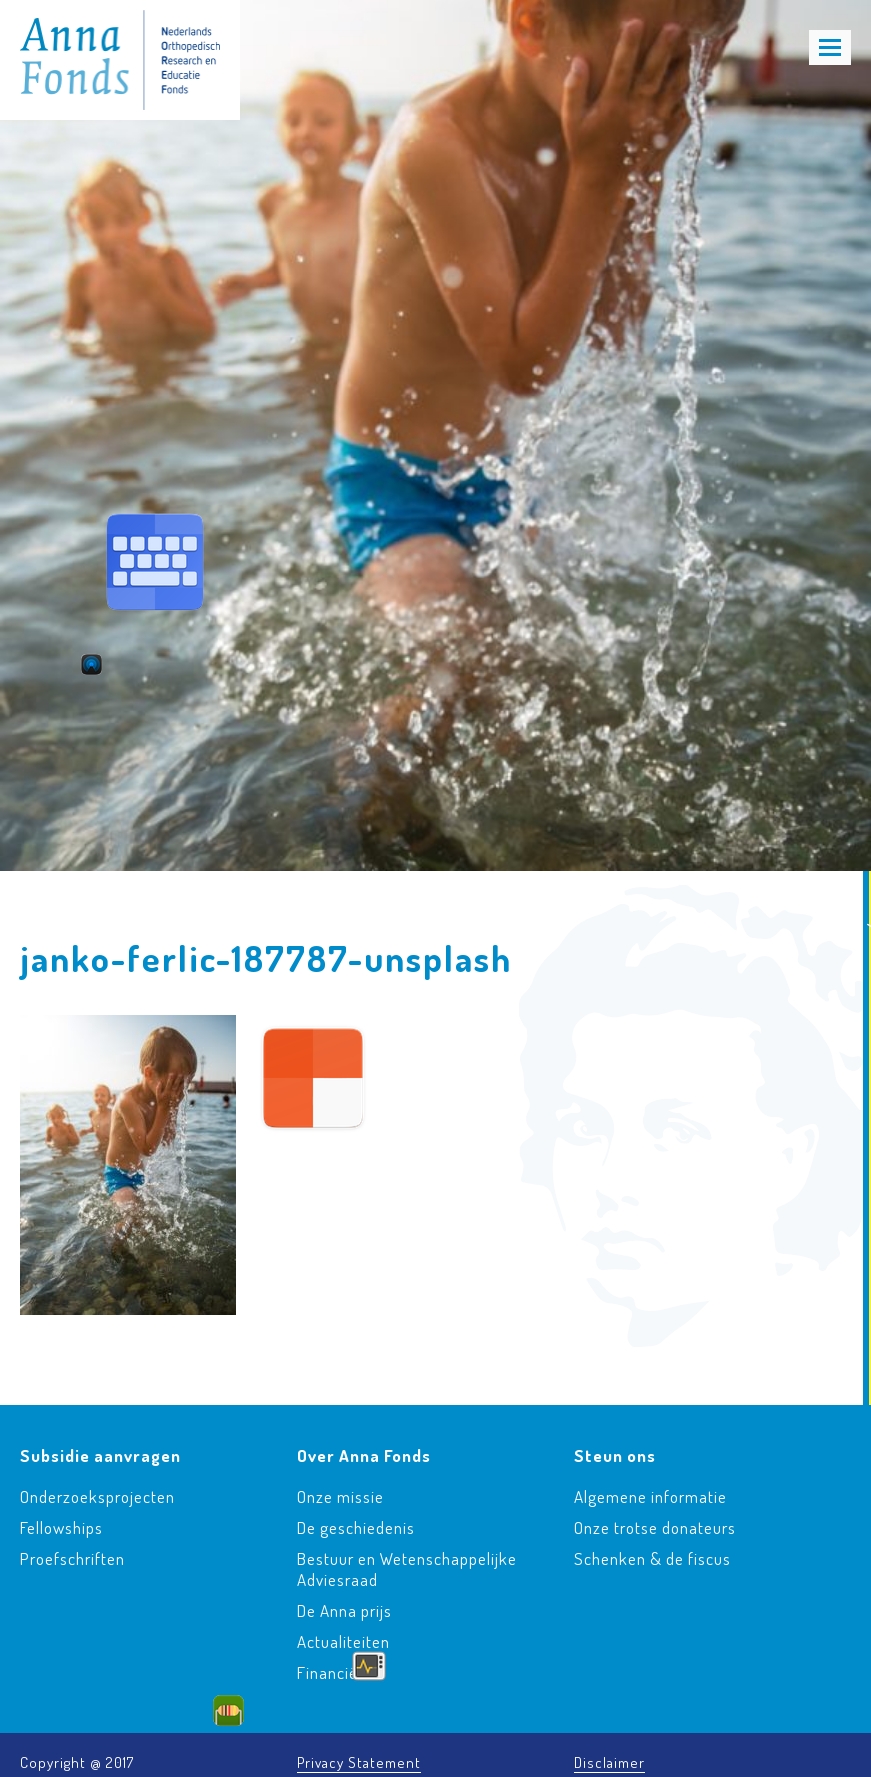 The height and width of the screenshot is (1777, 871). Describe the element at coordinates (228, 1710) in the screenshot. I see `open ColorCode app` at that location.